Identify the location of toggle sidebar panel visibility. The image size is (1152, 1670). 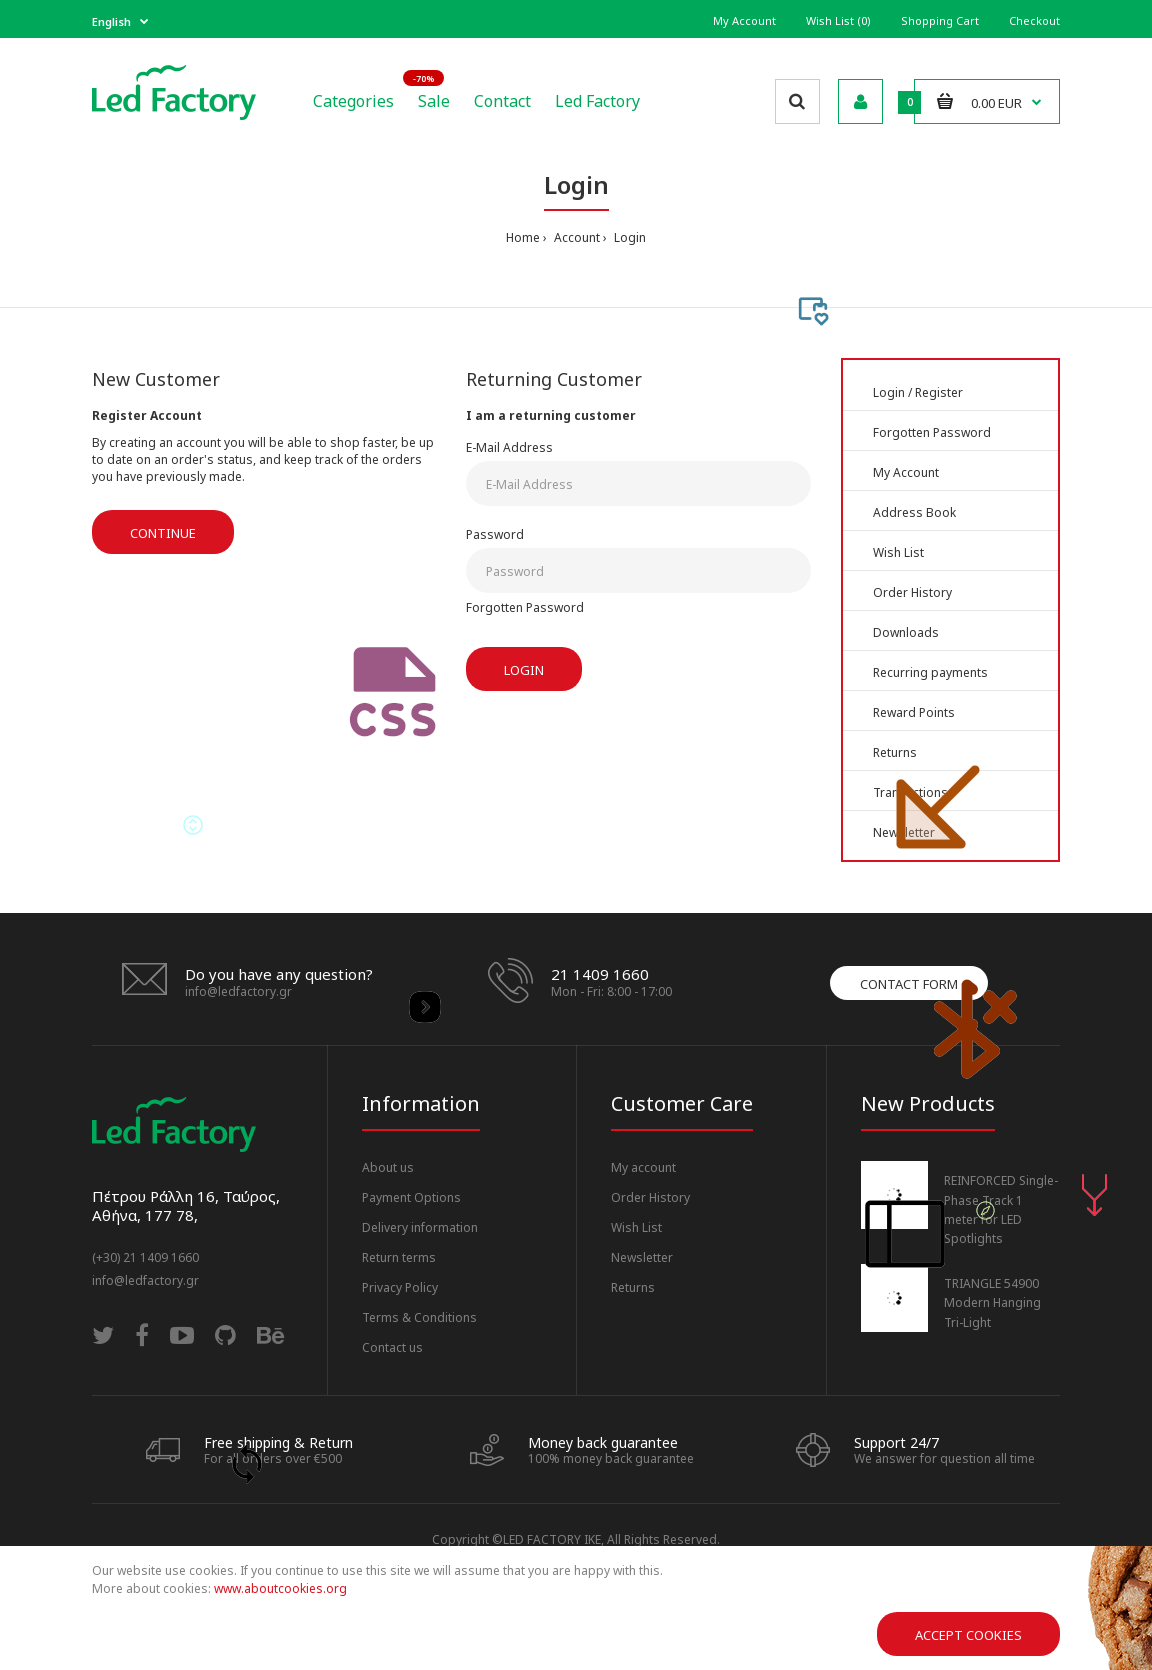
(905, 1234).